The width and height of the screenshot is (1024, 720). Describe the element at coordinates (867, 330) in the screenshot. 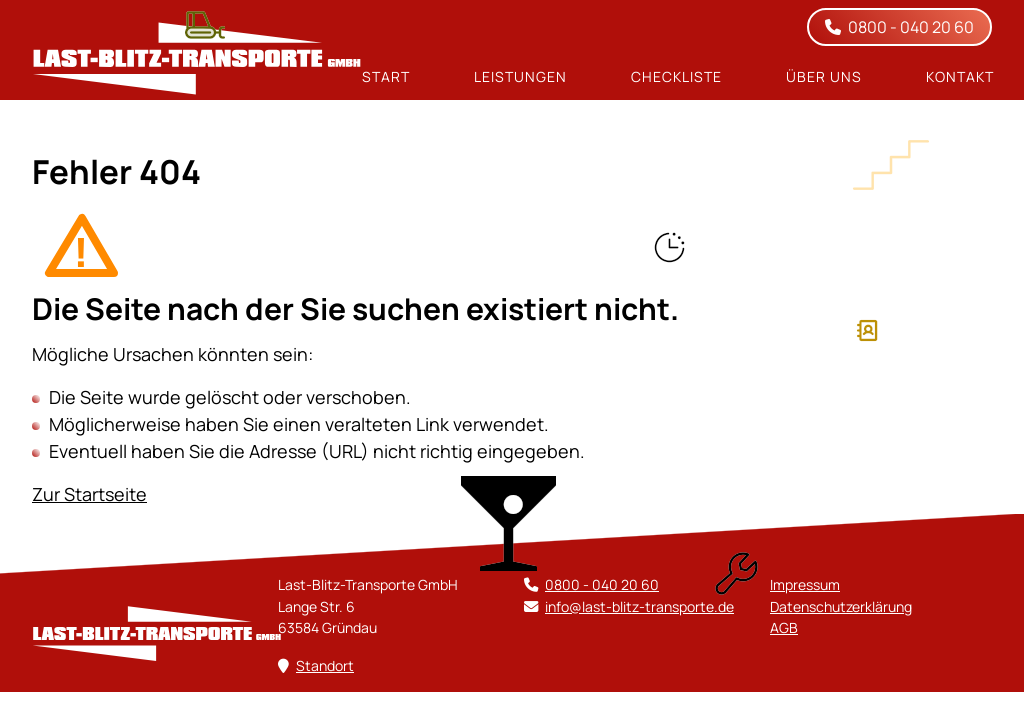

I see `access your contacts list` at that location.